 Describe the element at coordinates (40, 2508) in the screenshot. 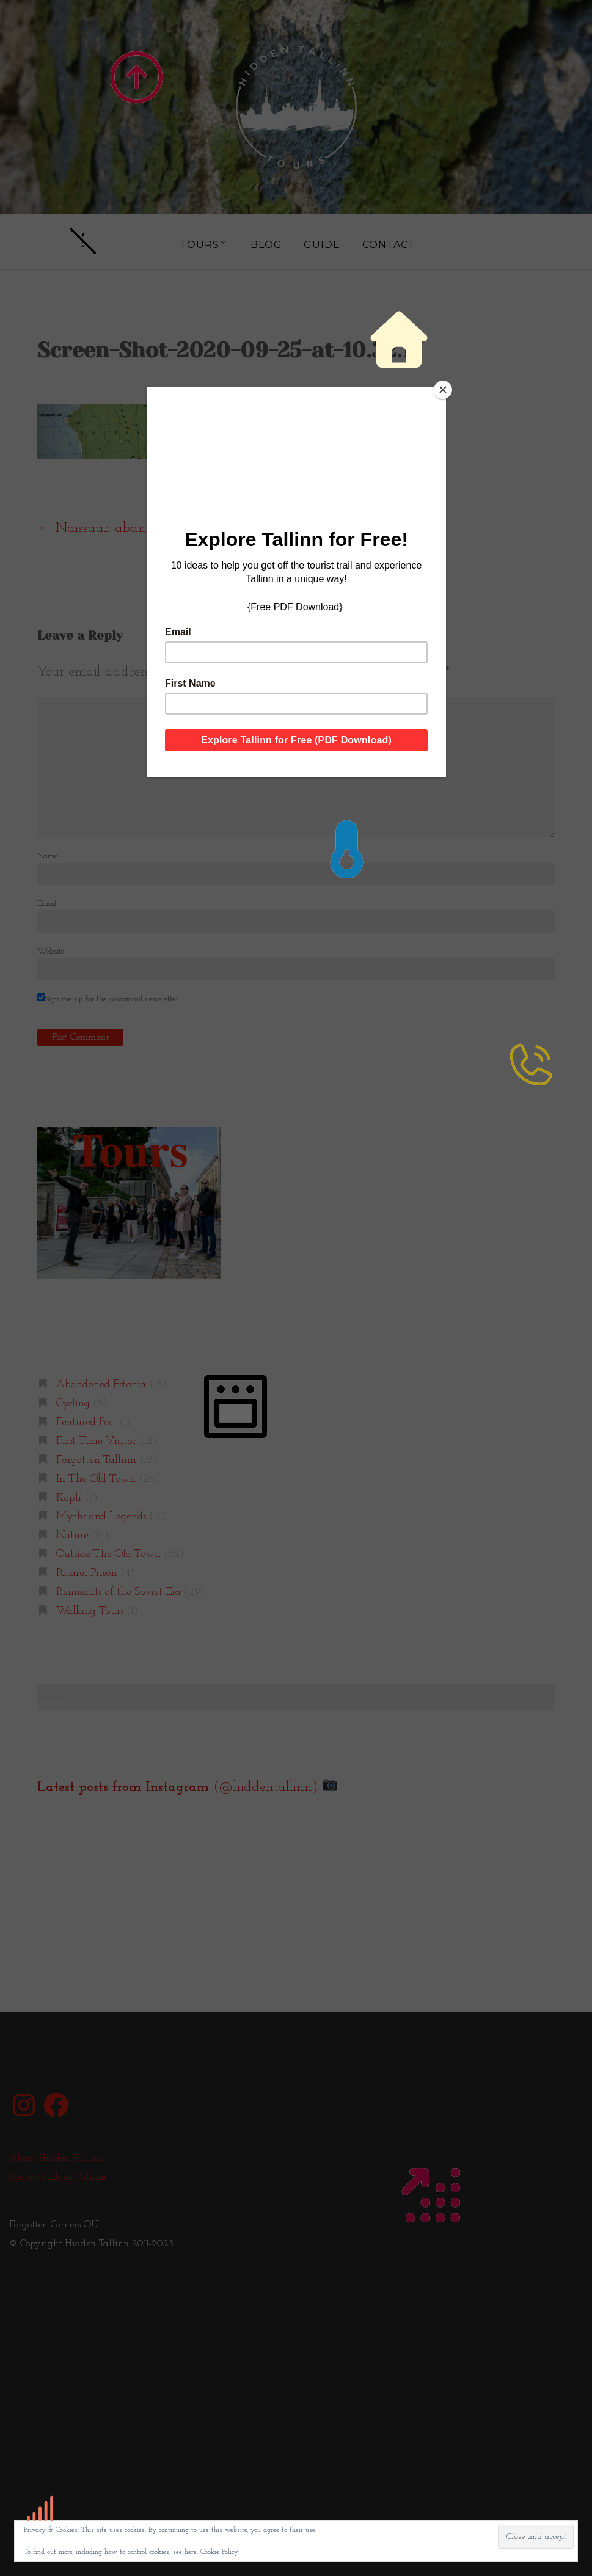

I see `indicates full signal strength` at that location.